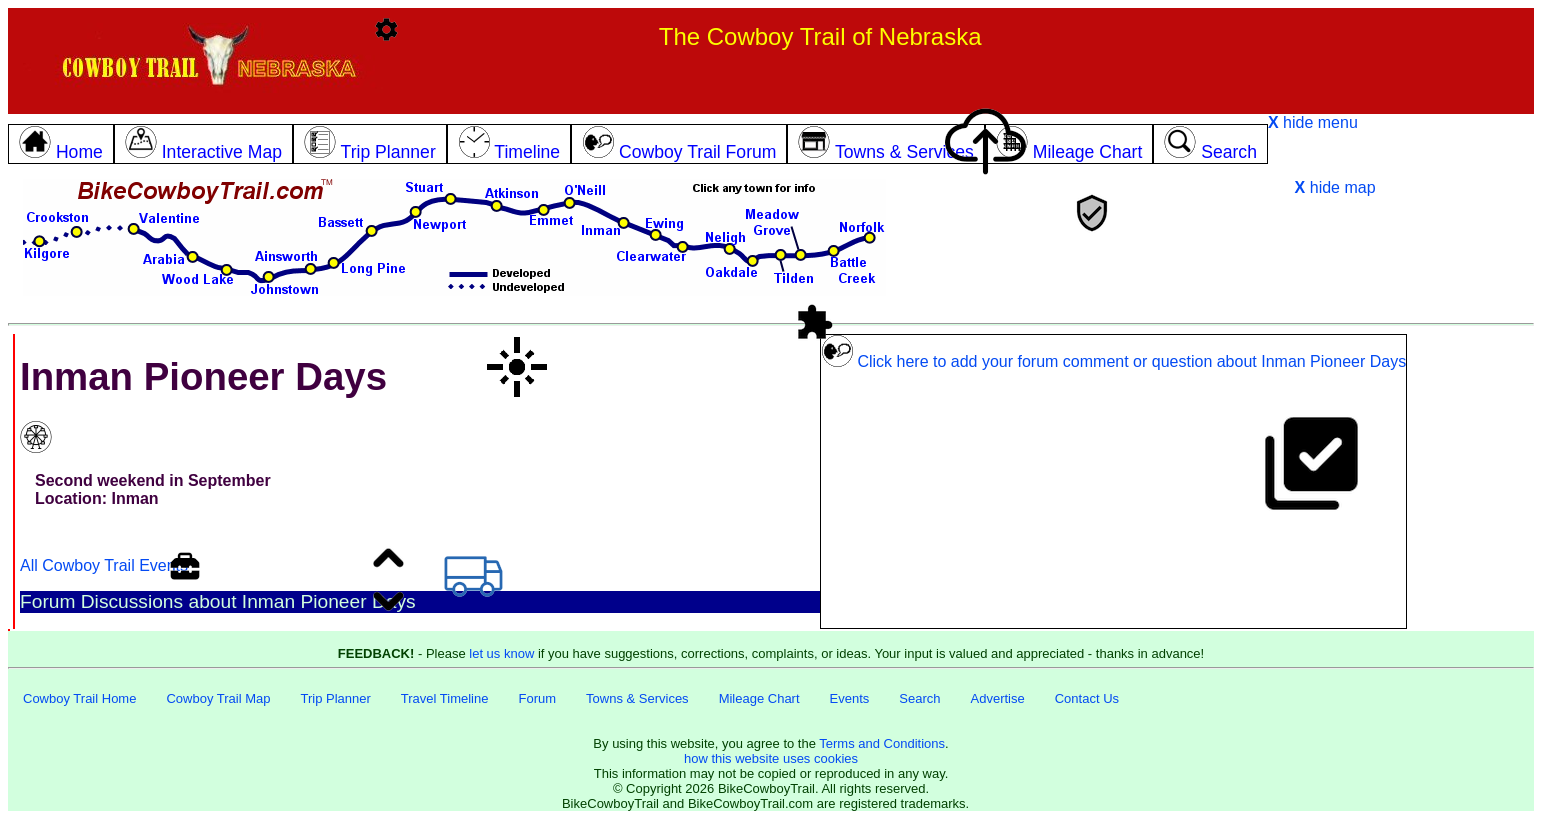 This screenshot has height=819, width=1542. Describe the element at coordinates (814, 322) in the screenshot. I see `manage browser extensions` at that location.